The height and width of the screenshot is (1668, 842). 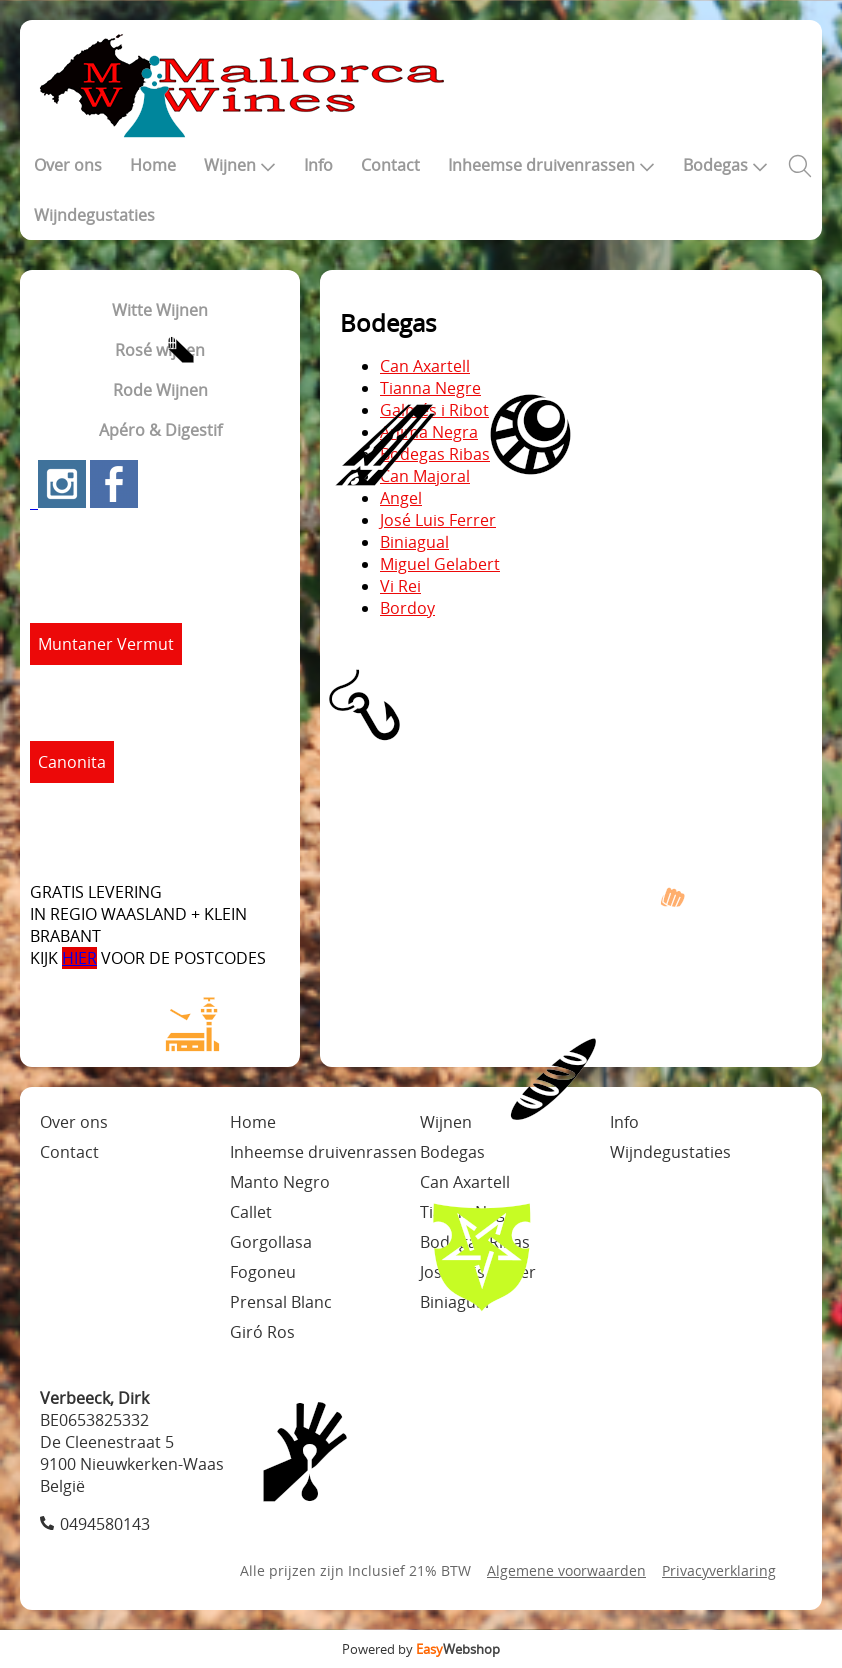 I want to click on access airport or flight management features, so click(x=192, y=1024).